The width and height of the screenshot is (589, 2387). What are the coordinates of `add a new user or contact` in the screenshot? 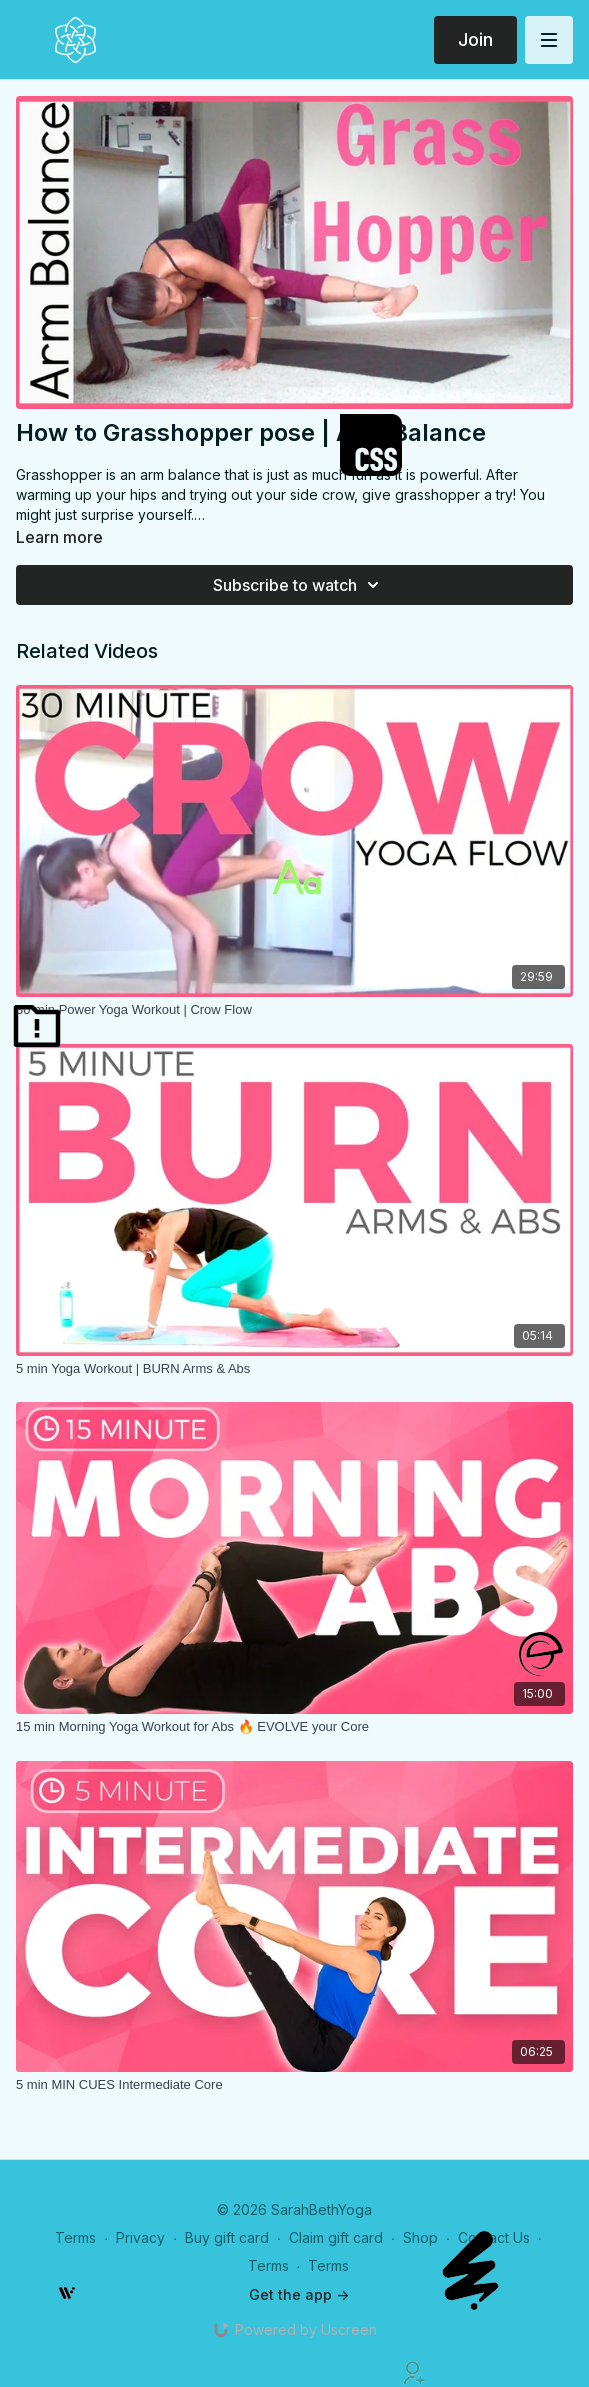 It's located at (412, 2373).